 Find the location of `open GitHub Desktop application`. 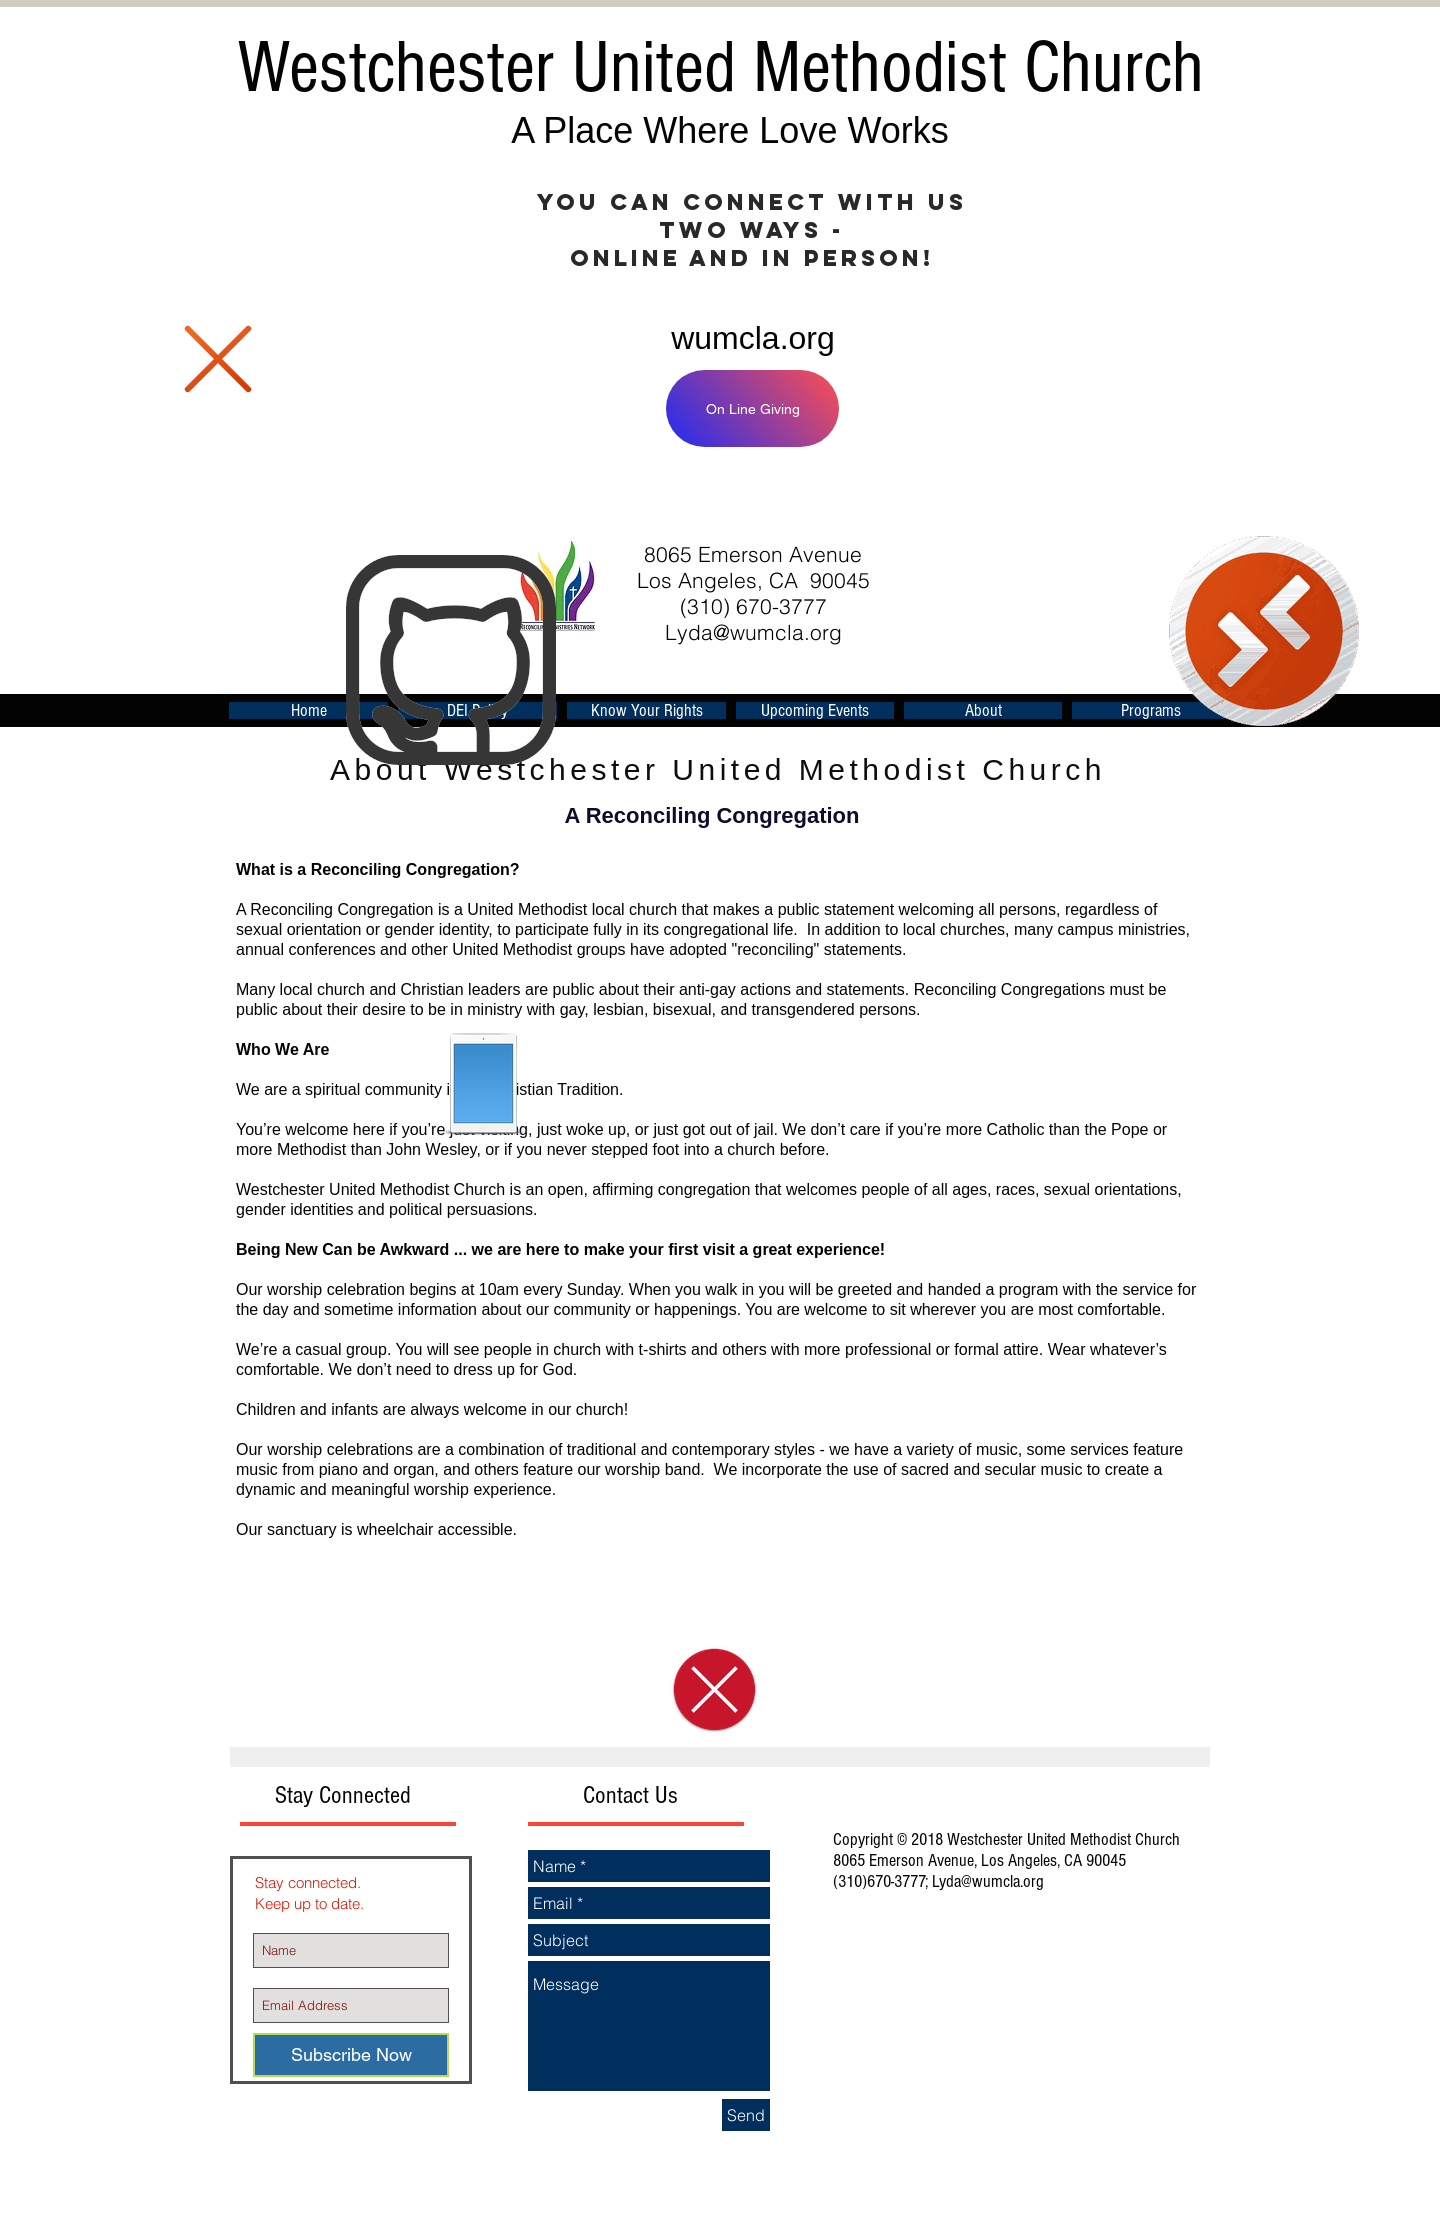

open GitHub Desktop application is located at coordinates (451, 660).